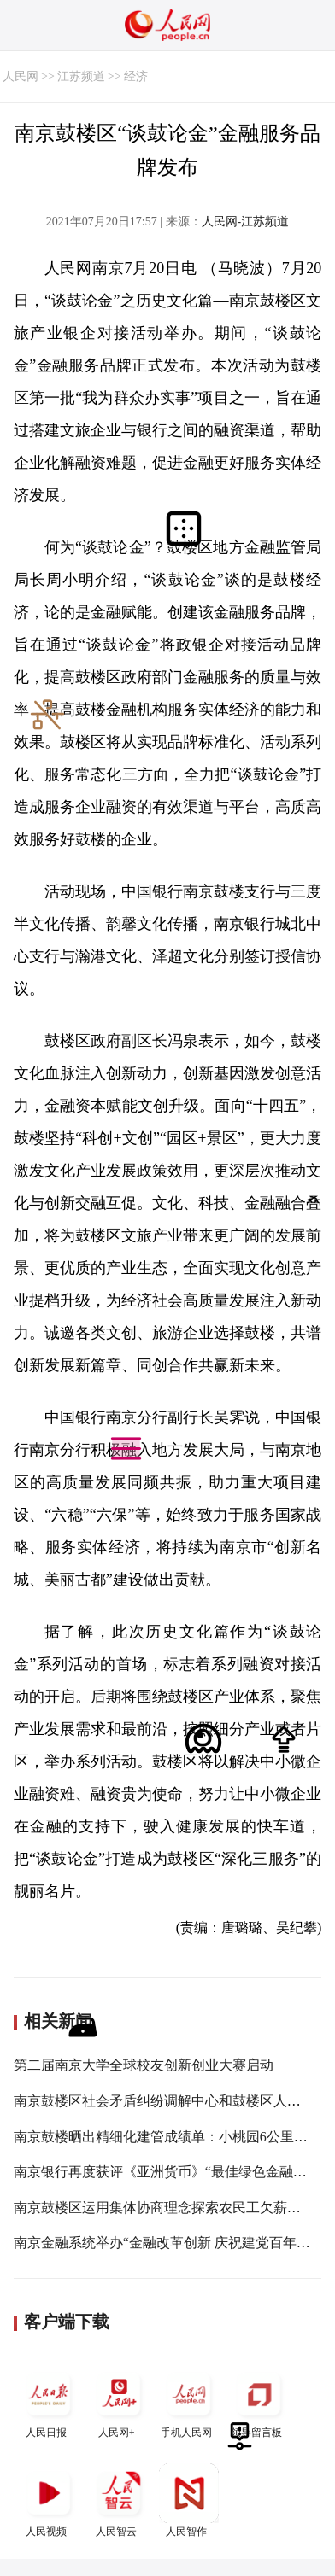  What do you see at coordinates (47, 715) in the screenshot?
I see `network connection unavailable` at bounding box center [47, 715].